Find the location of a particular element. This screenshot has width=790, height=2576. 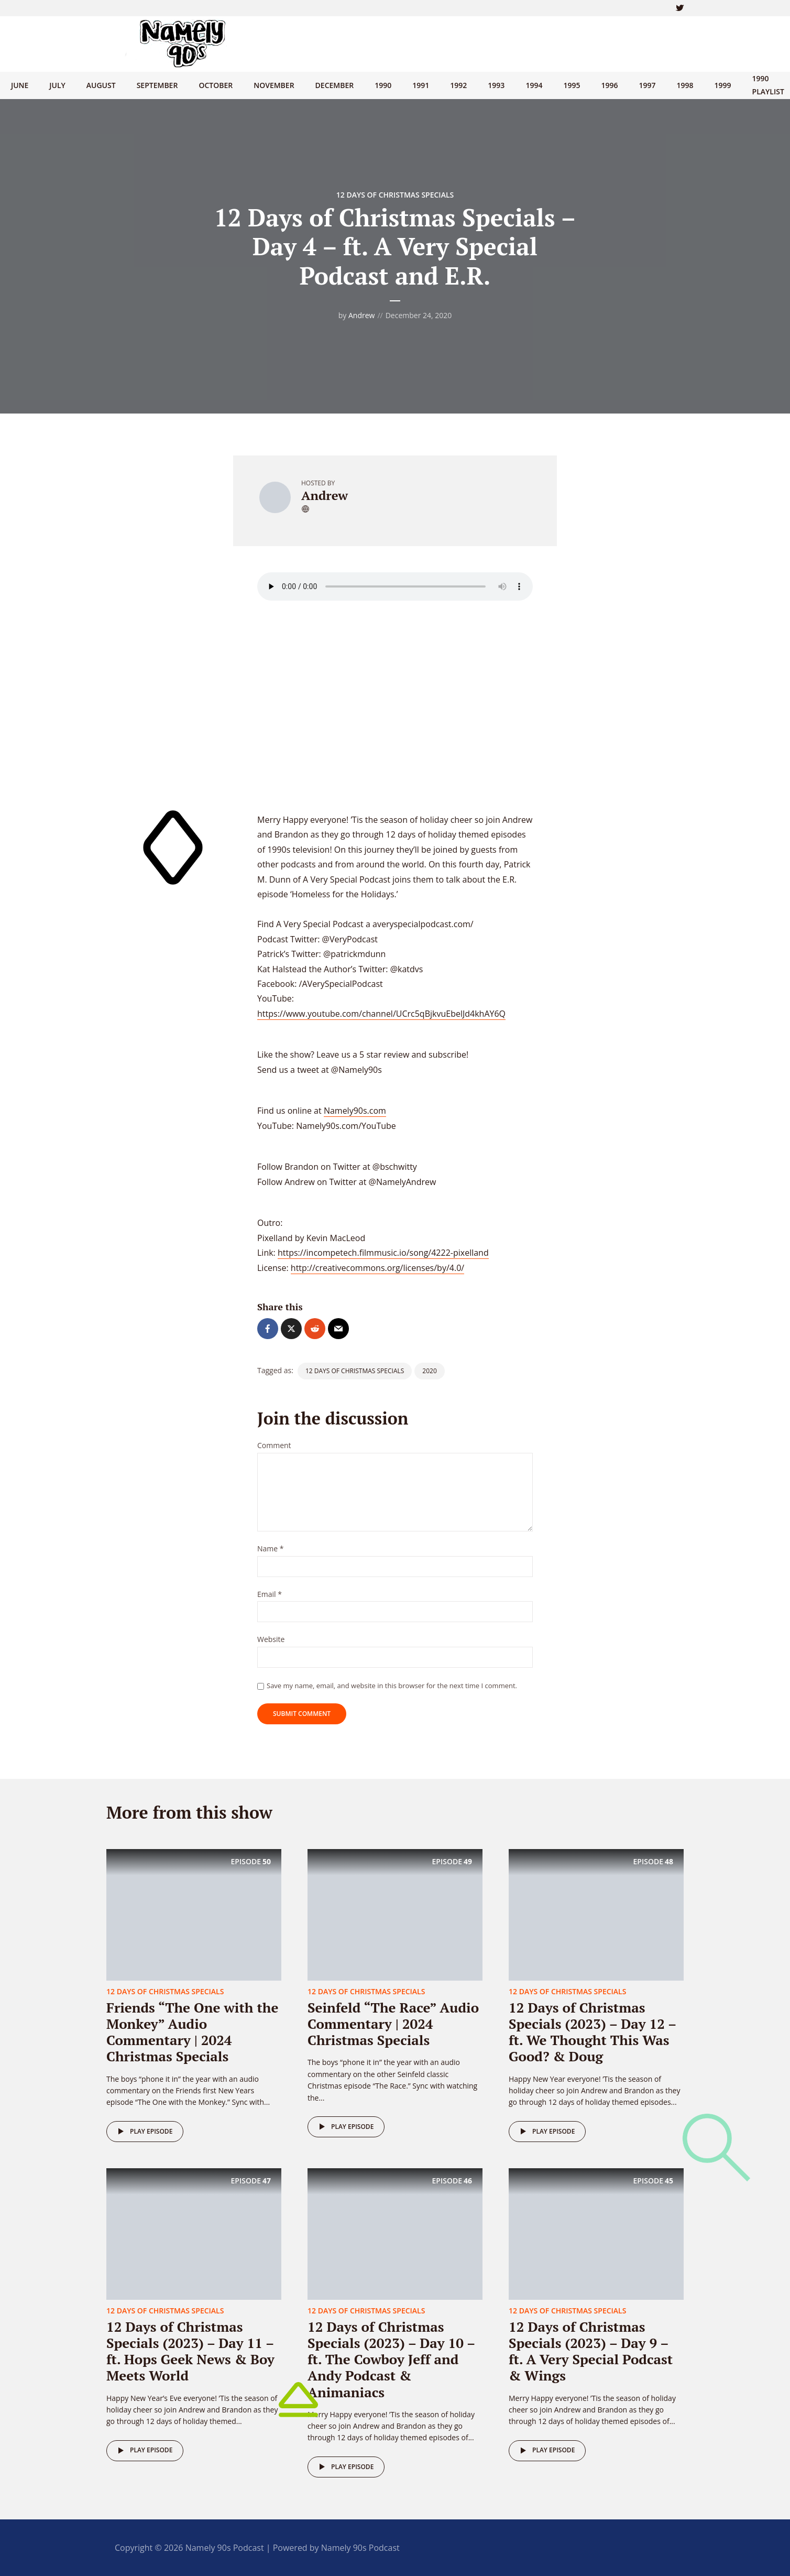

search for files, settings, or content is located at coordinates (716, 2147).